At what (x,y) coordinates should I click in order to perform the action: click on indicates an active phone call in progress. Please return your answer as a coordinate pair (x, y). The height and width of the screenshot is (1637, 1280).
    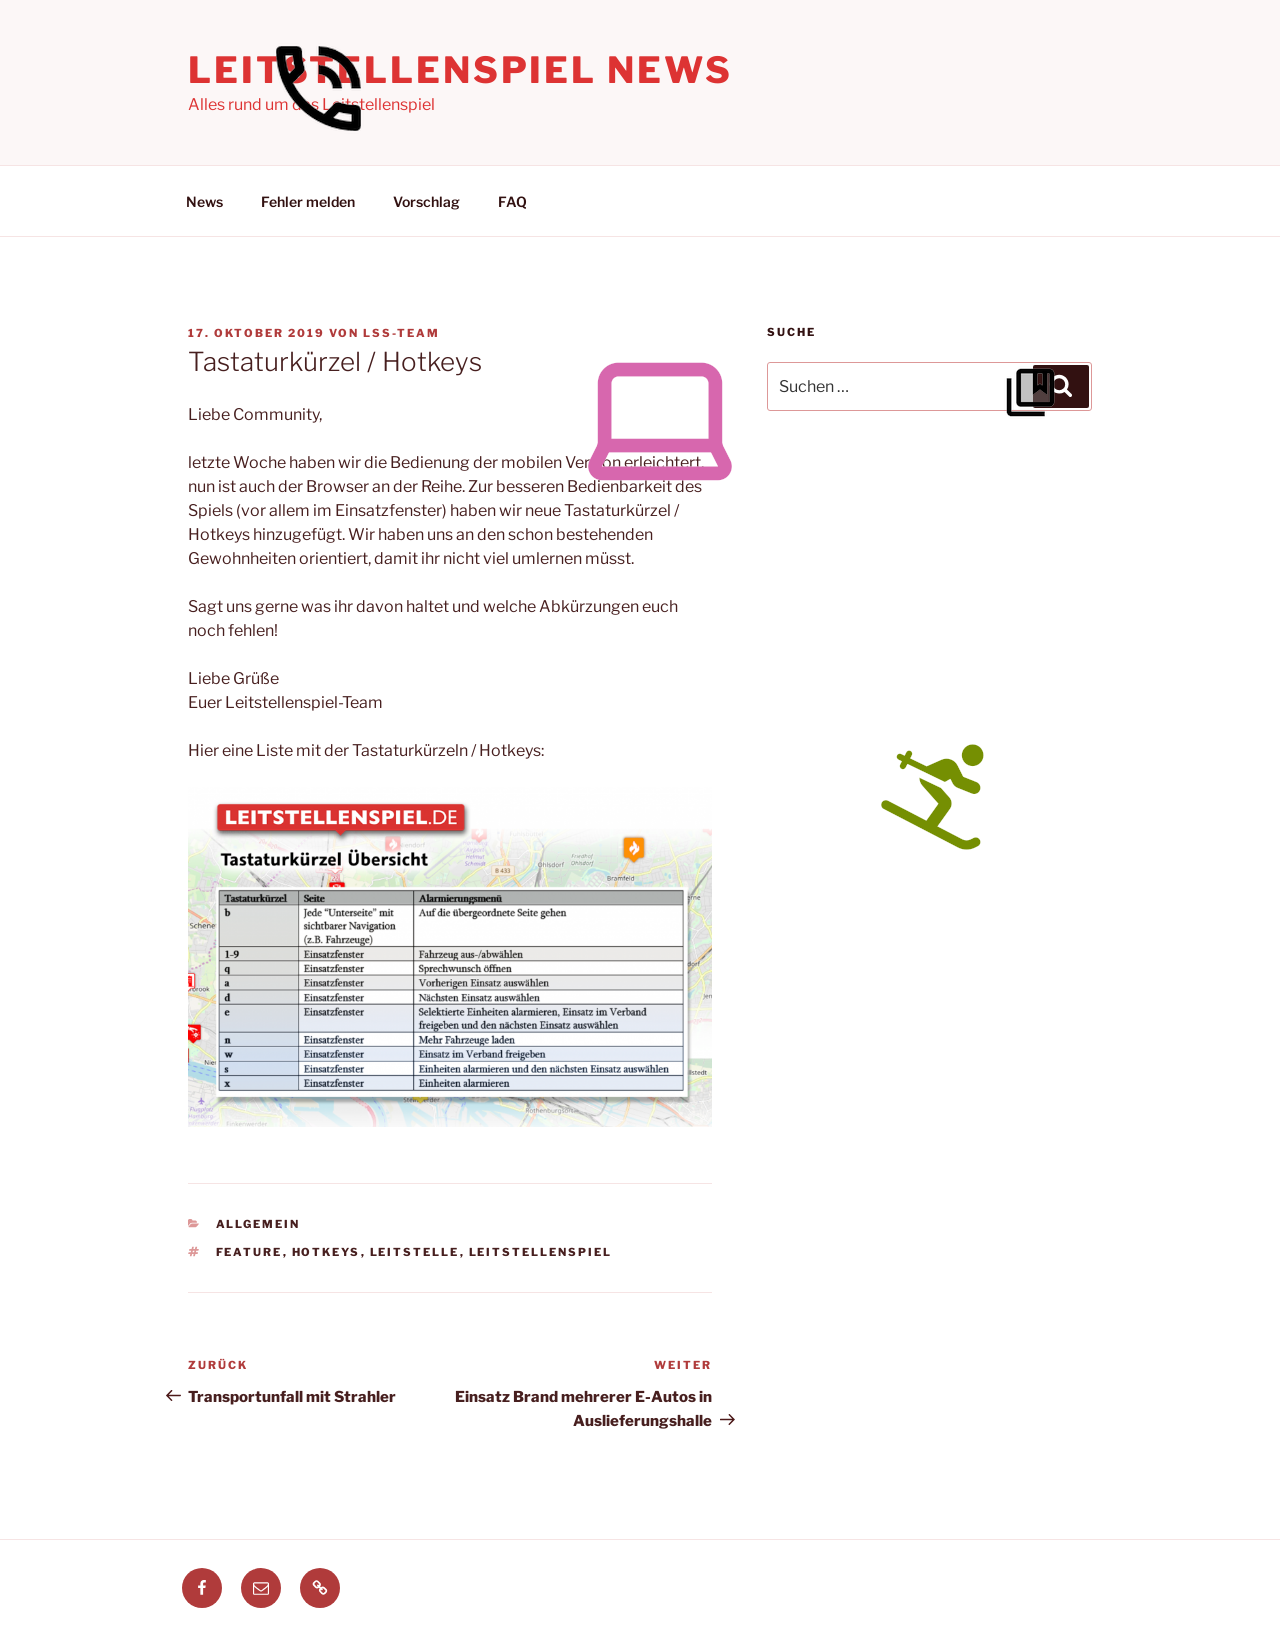
    Looking at the image, I should click on (318, 88).